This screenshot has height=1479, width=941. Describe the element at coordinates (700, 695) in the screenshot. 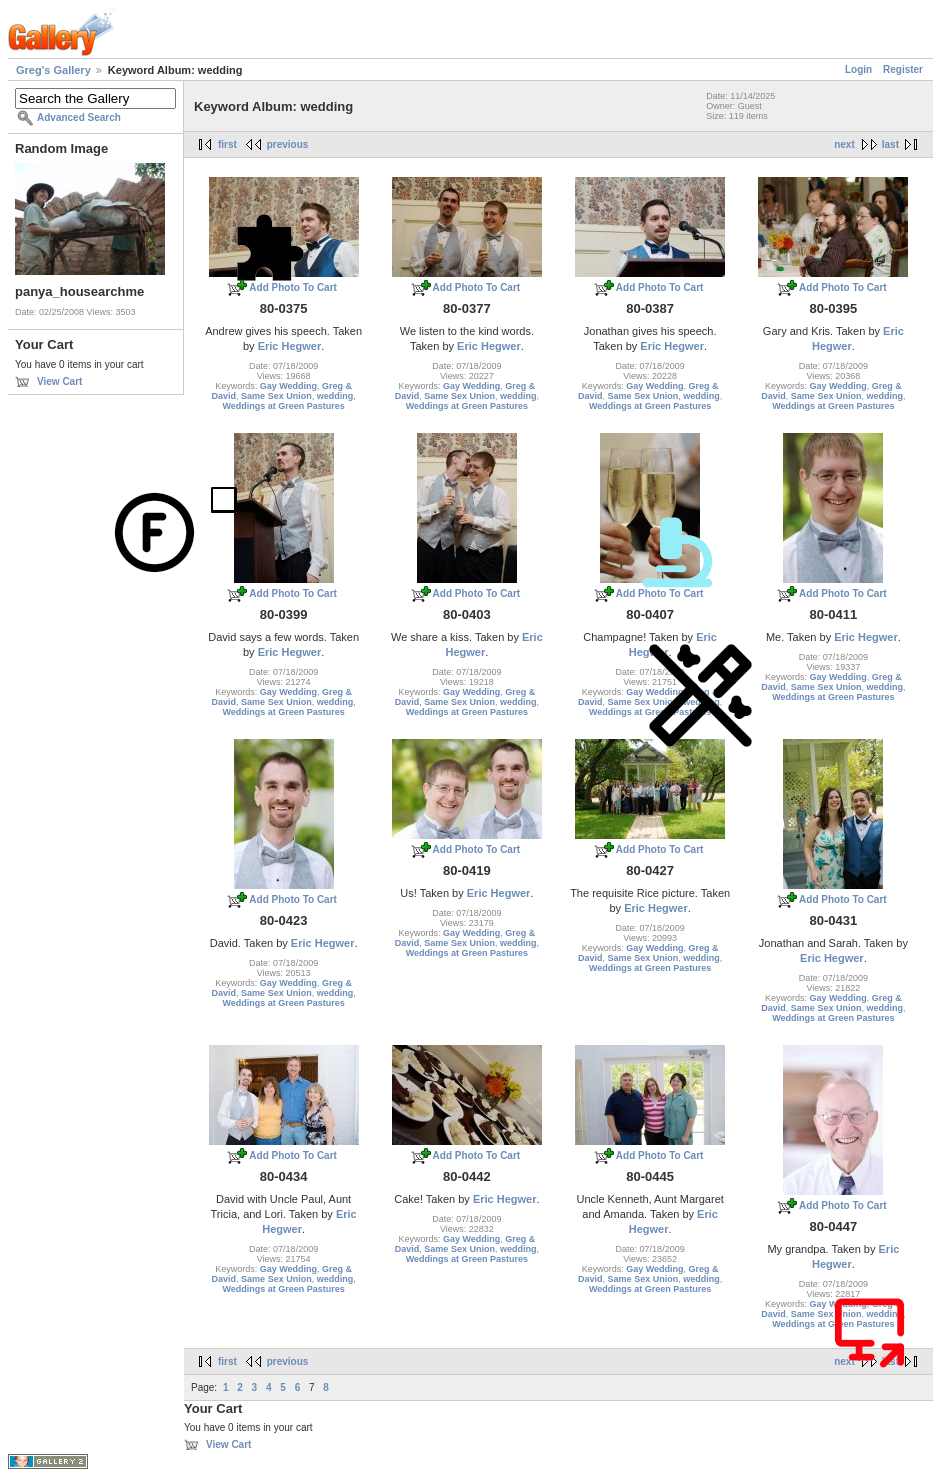

I see `disable magic wand or auto-enhance feature` at that location.